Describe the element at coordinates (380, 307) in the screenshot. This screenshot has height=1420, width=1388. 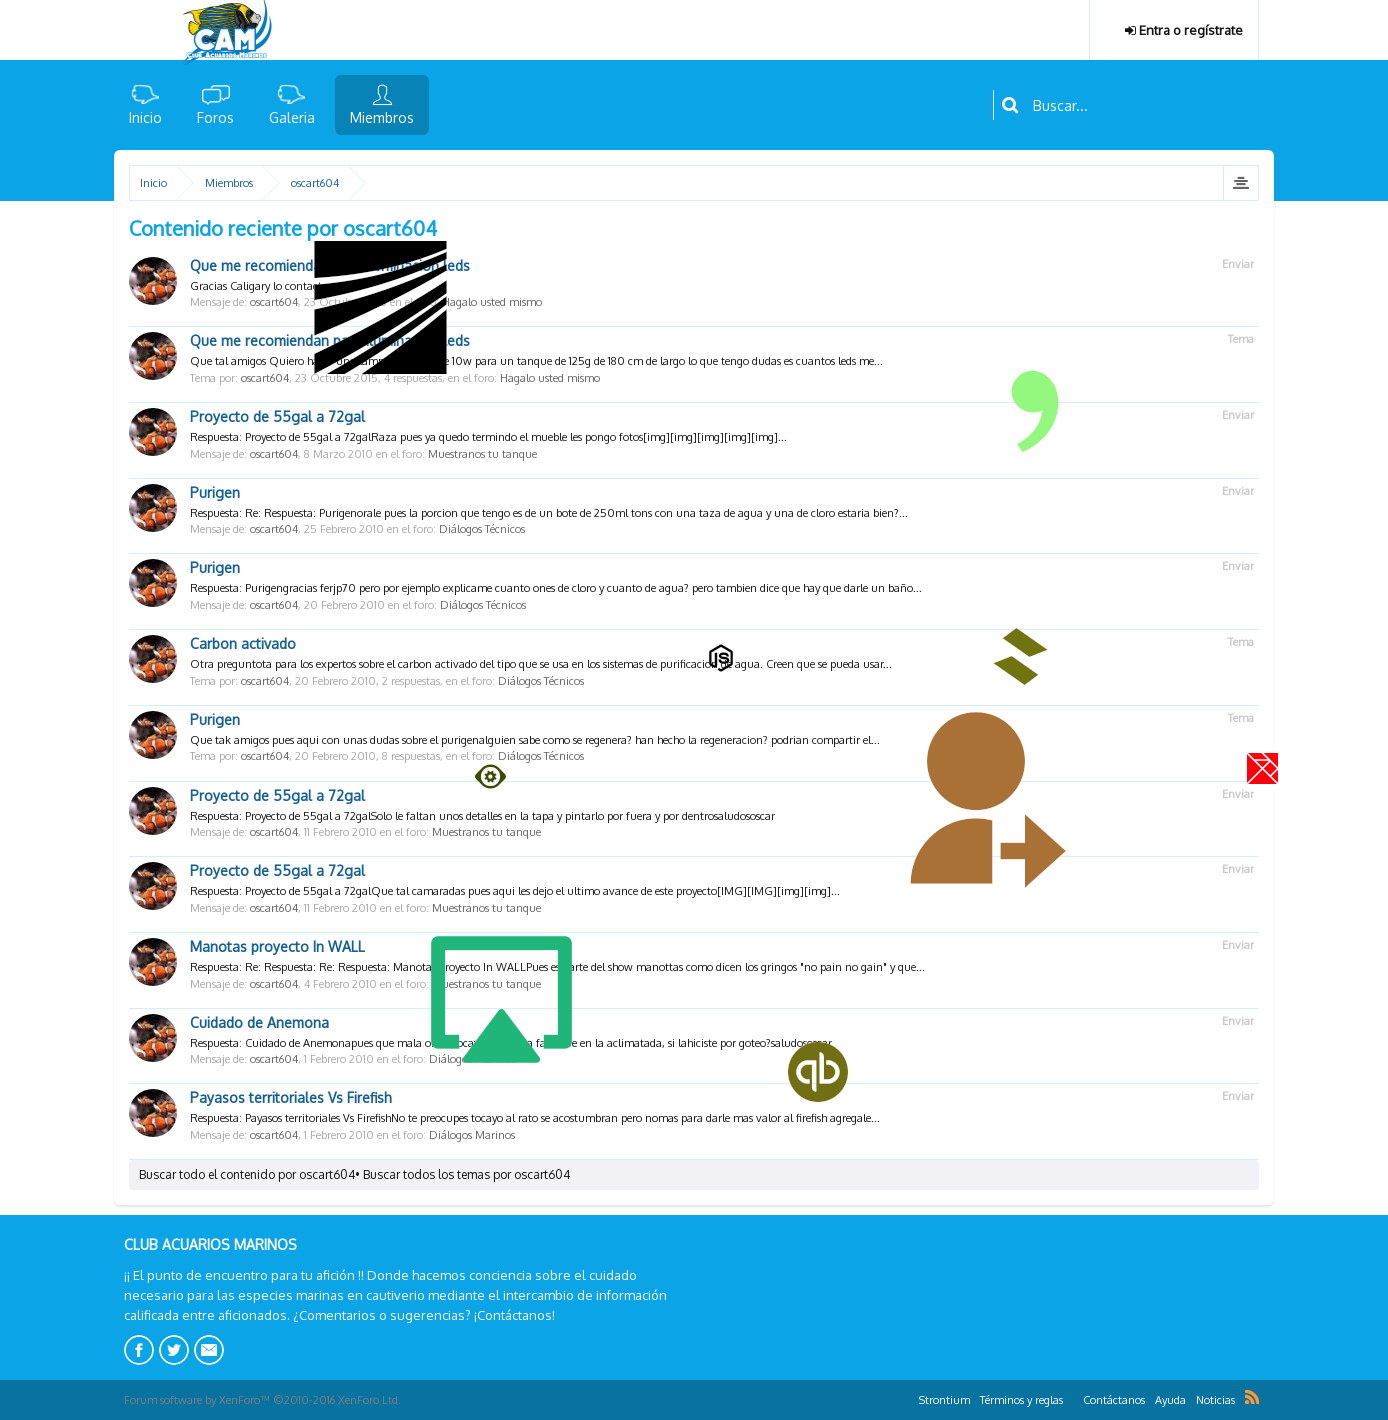
I see `Fraunhofer-Gesellschaft organization logo` at that location.